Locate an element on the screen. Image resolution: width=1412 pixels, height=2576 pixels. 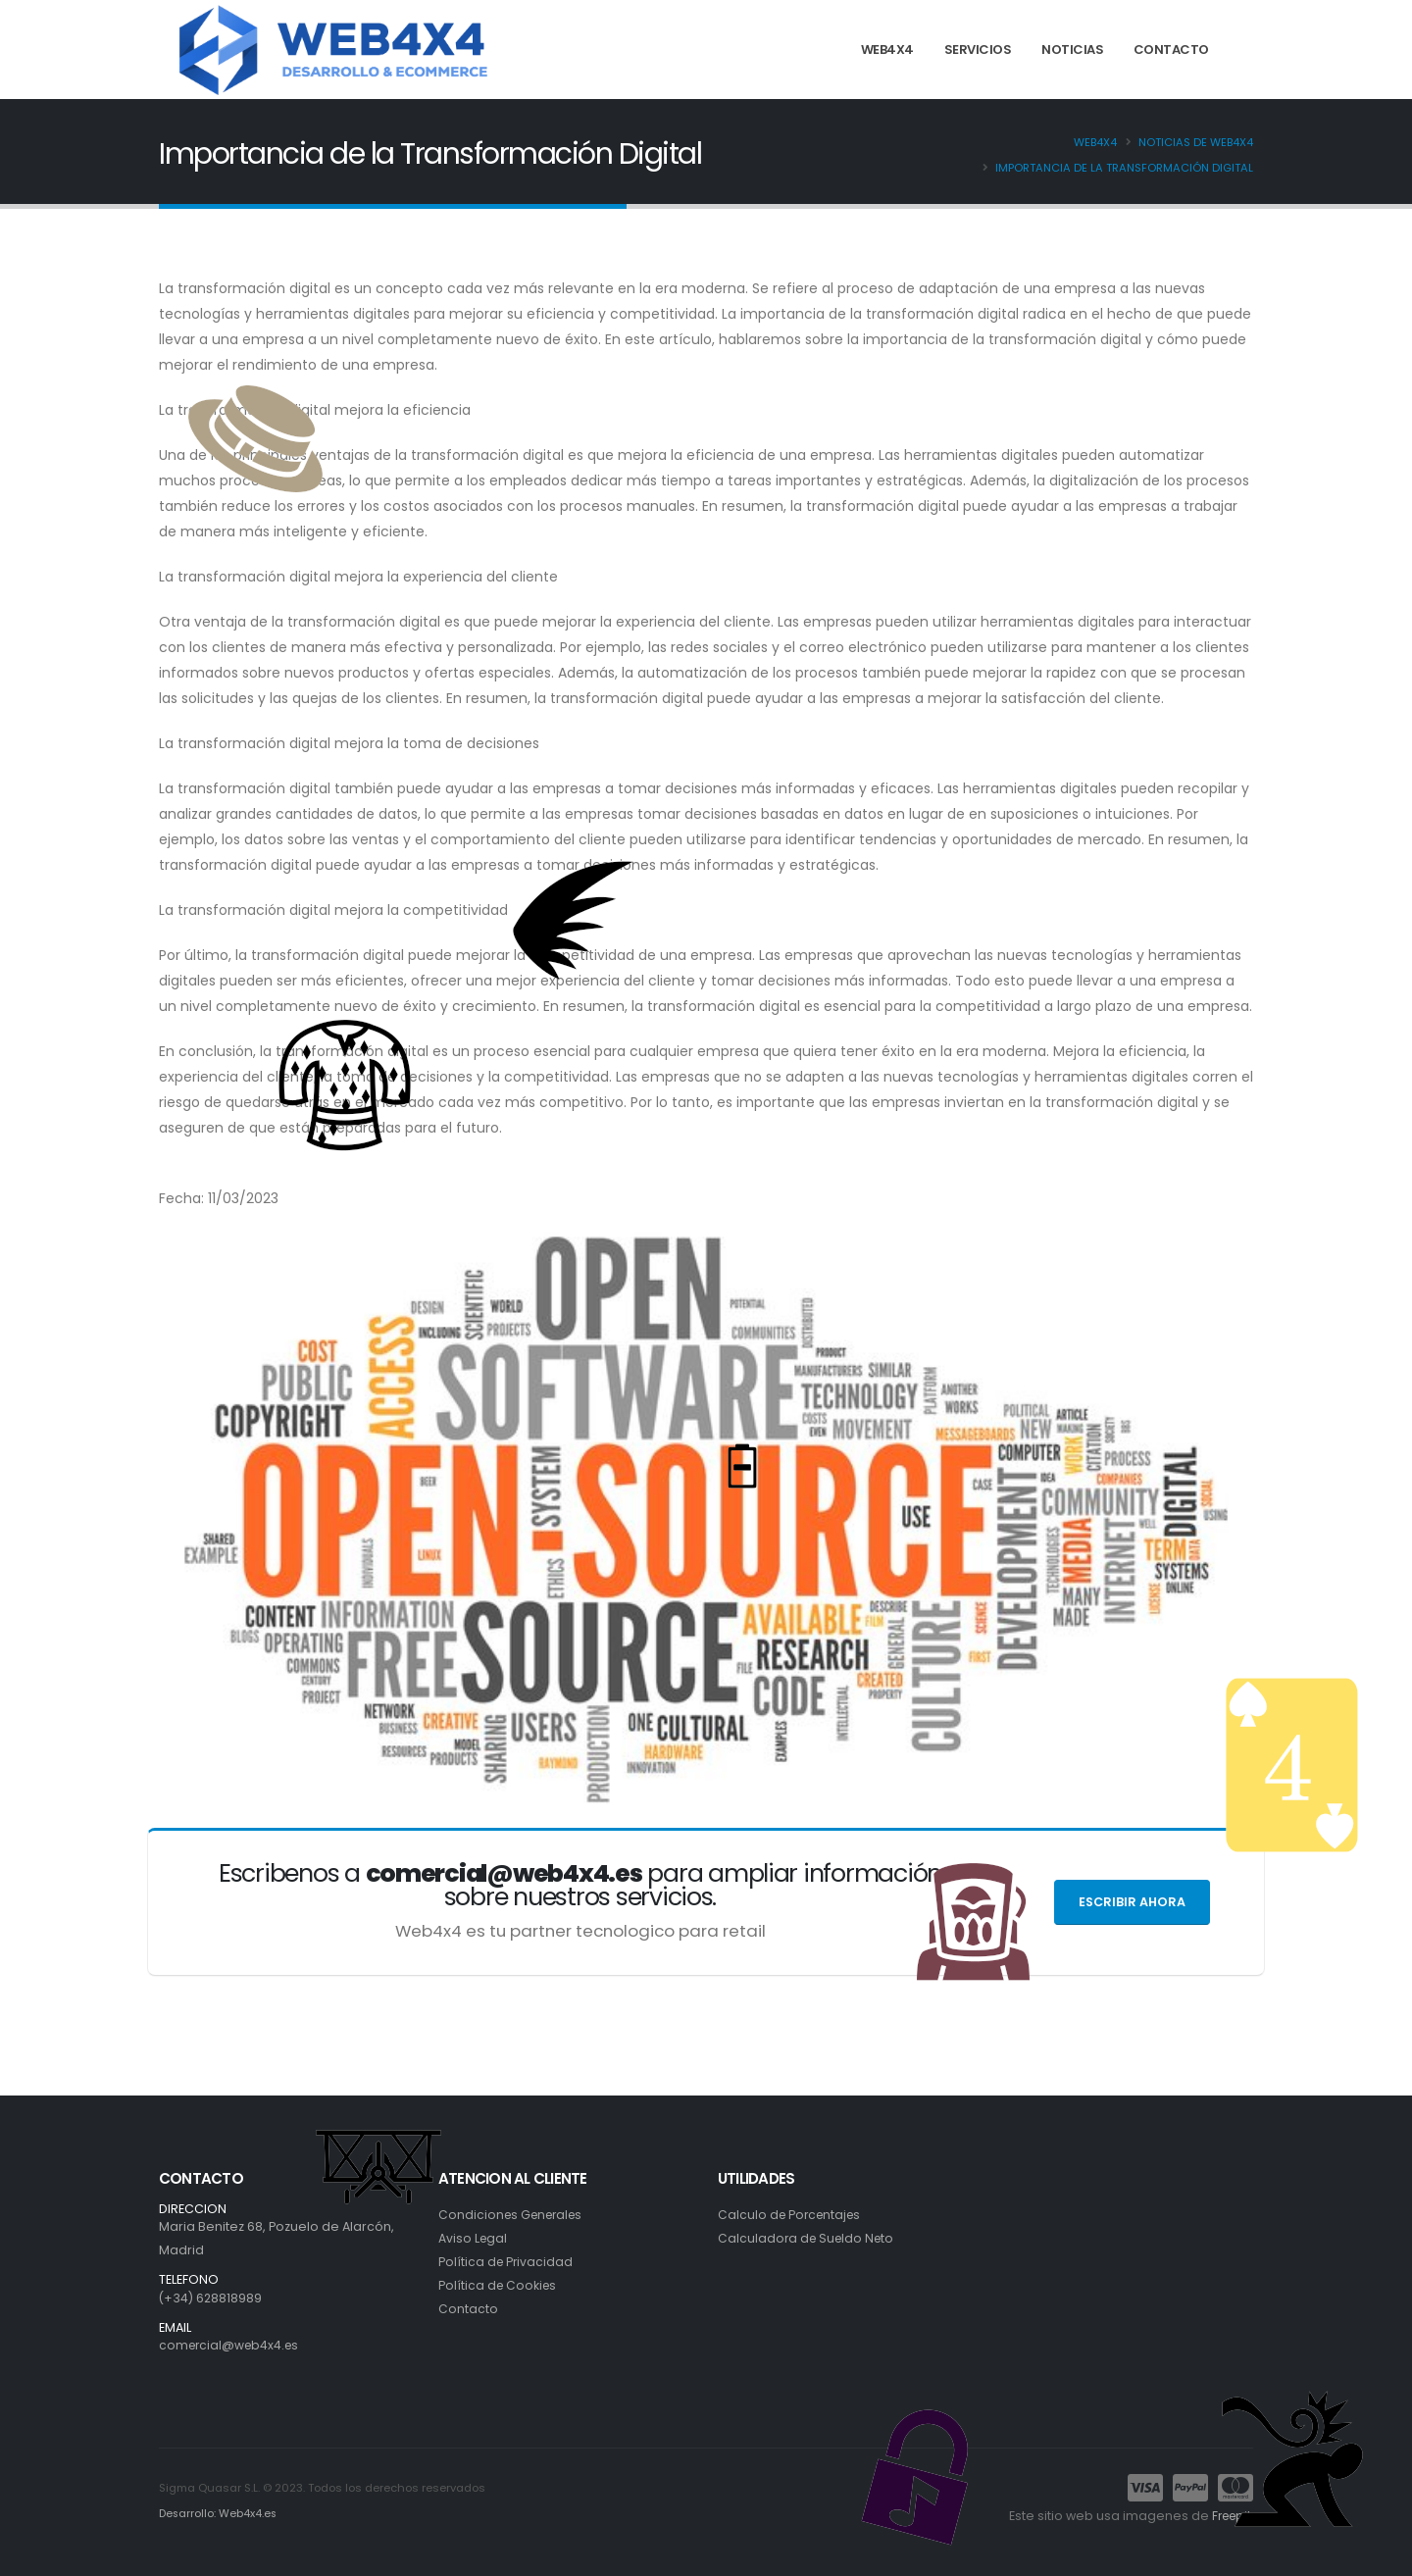
mute or silence audio notifications is located at coordinates (916, 2478).